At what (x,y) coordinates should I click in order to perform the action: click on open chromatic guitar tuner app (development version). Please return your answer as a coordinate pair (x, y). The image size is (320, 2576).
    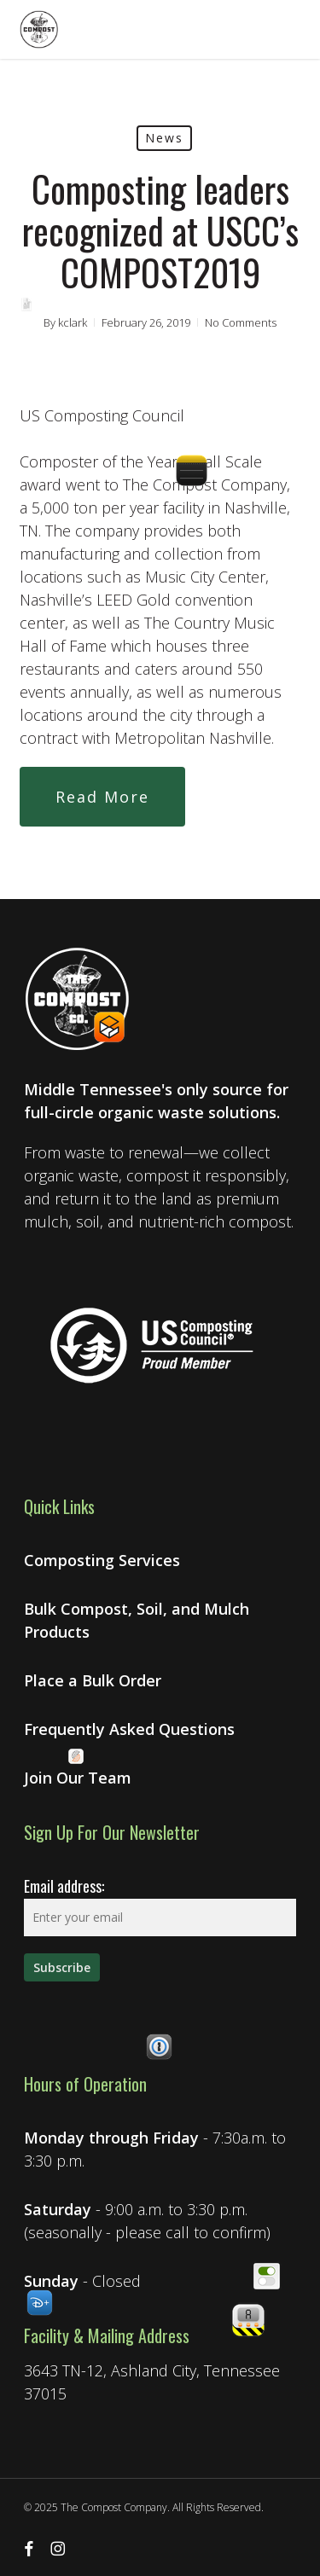
    Looking at the image, I should click on (248, 2320).